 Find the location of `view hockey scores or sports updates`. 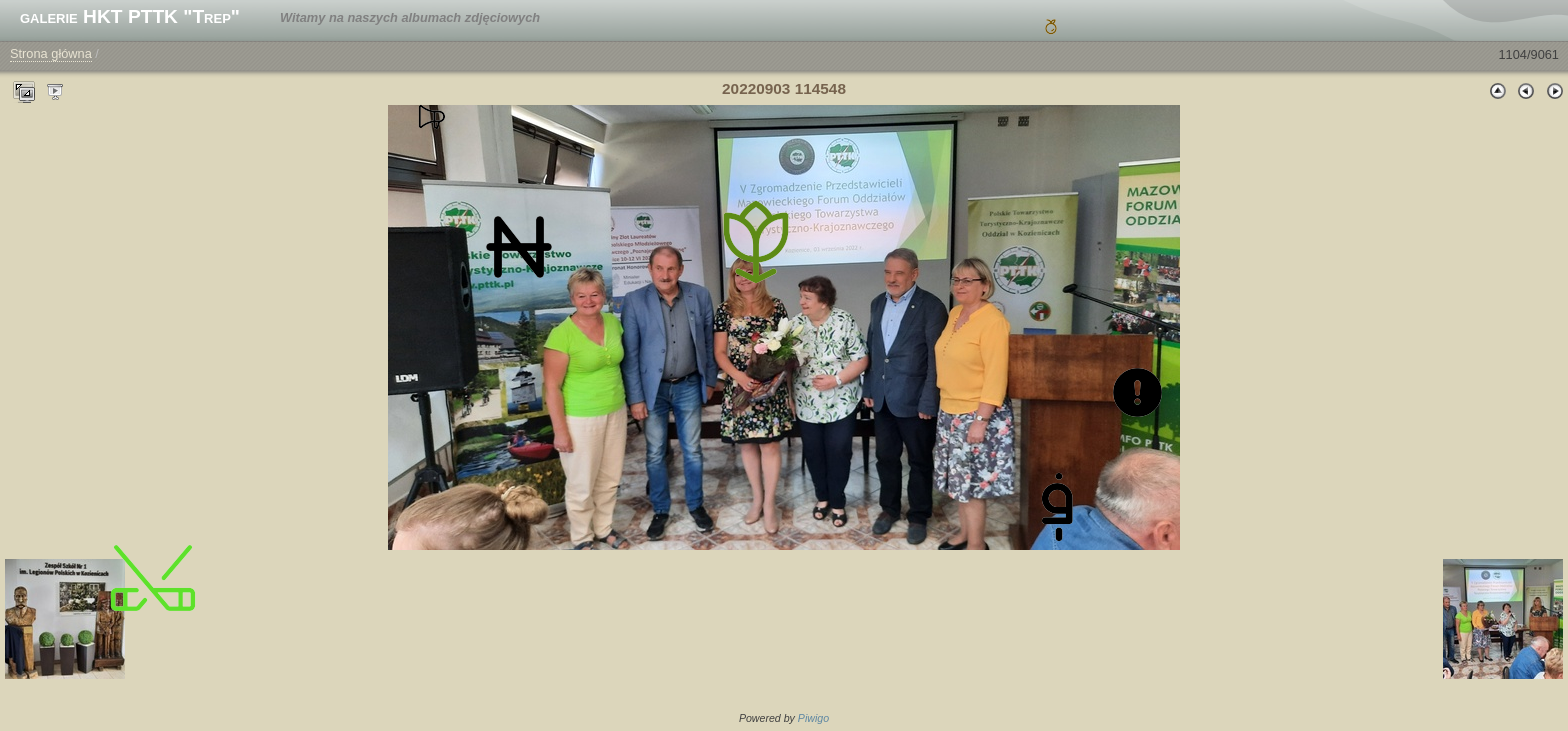

view hockey scores or sports updates is located at coordinates (153, 578).